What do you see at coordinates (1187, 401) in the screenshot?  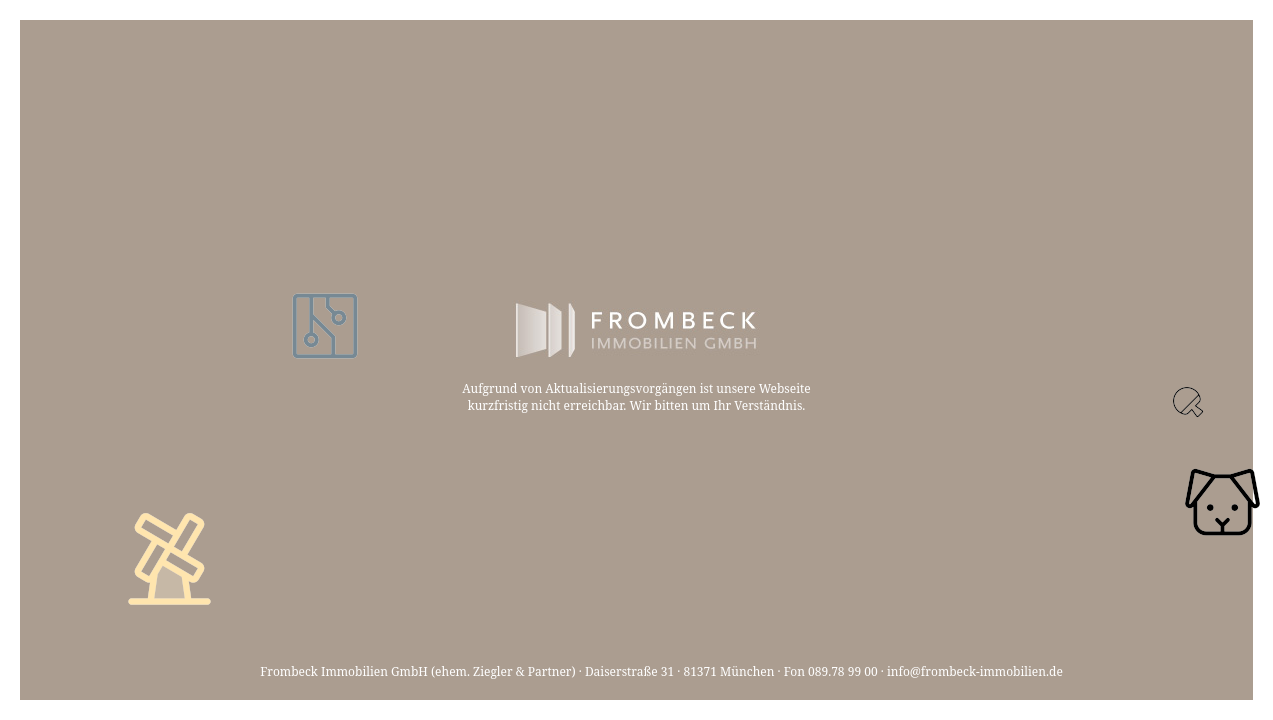 I see `access ping pong or table tennis game` at bounding box center [1187, 401].